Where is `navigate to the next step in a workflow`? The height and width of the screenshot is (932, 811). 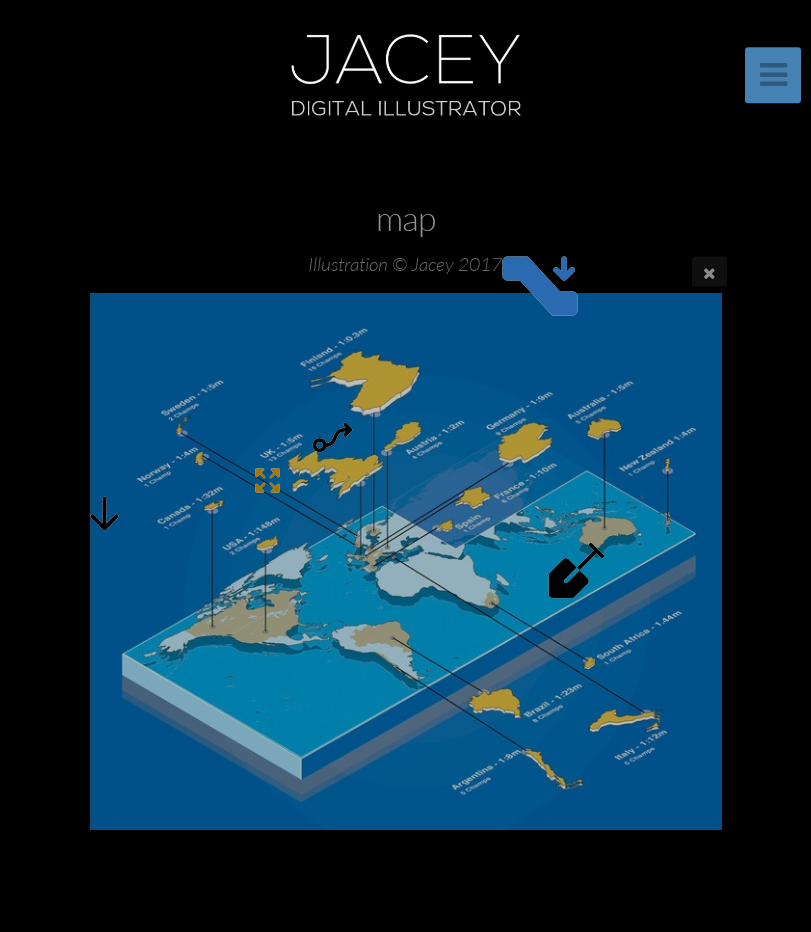 navigate to the next step in a workflow is located at coordinates (332, 437).